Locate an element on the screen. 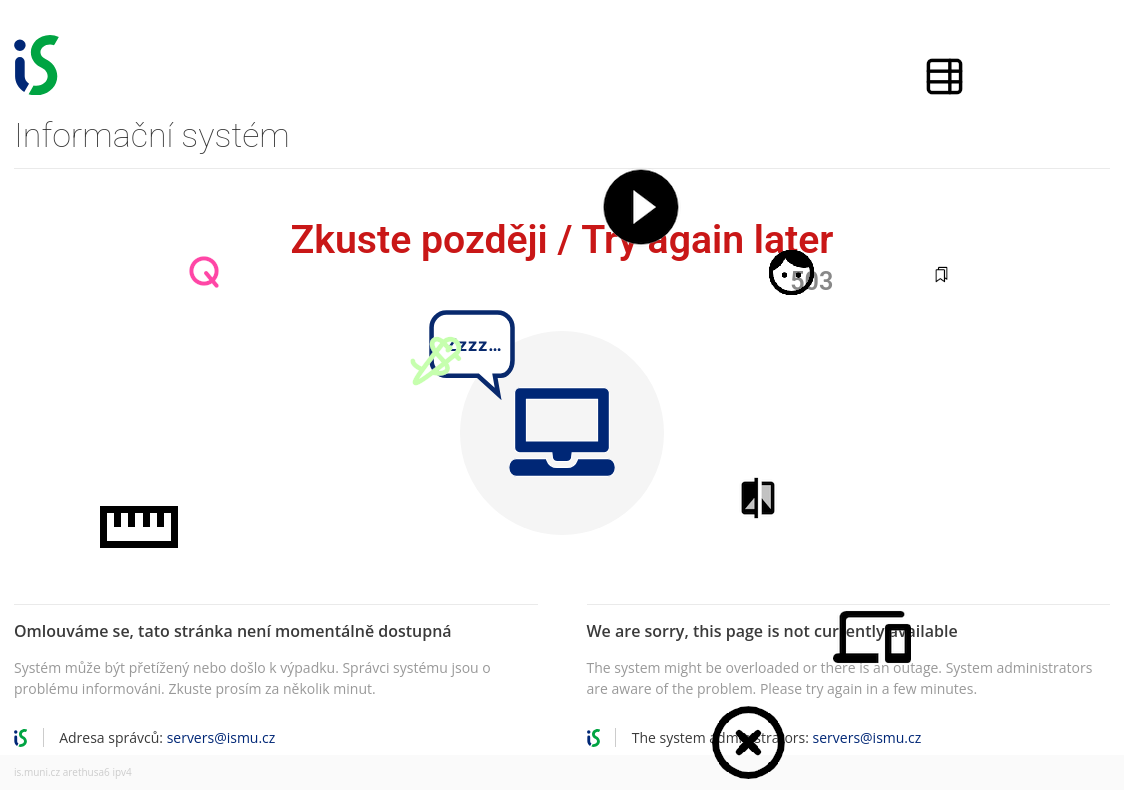  represents the letter Q in text or labels is located at coordinates (204, 271).